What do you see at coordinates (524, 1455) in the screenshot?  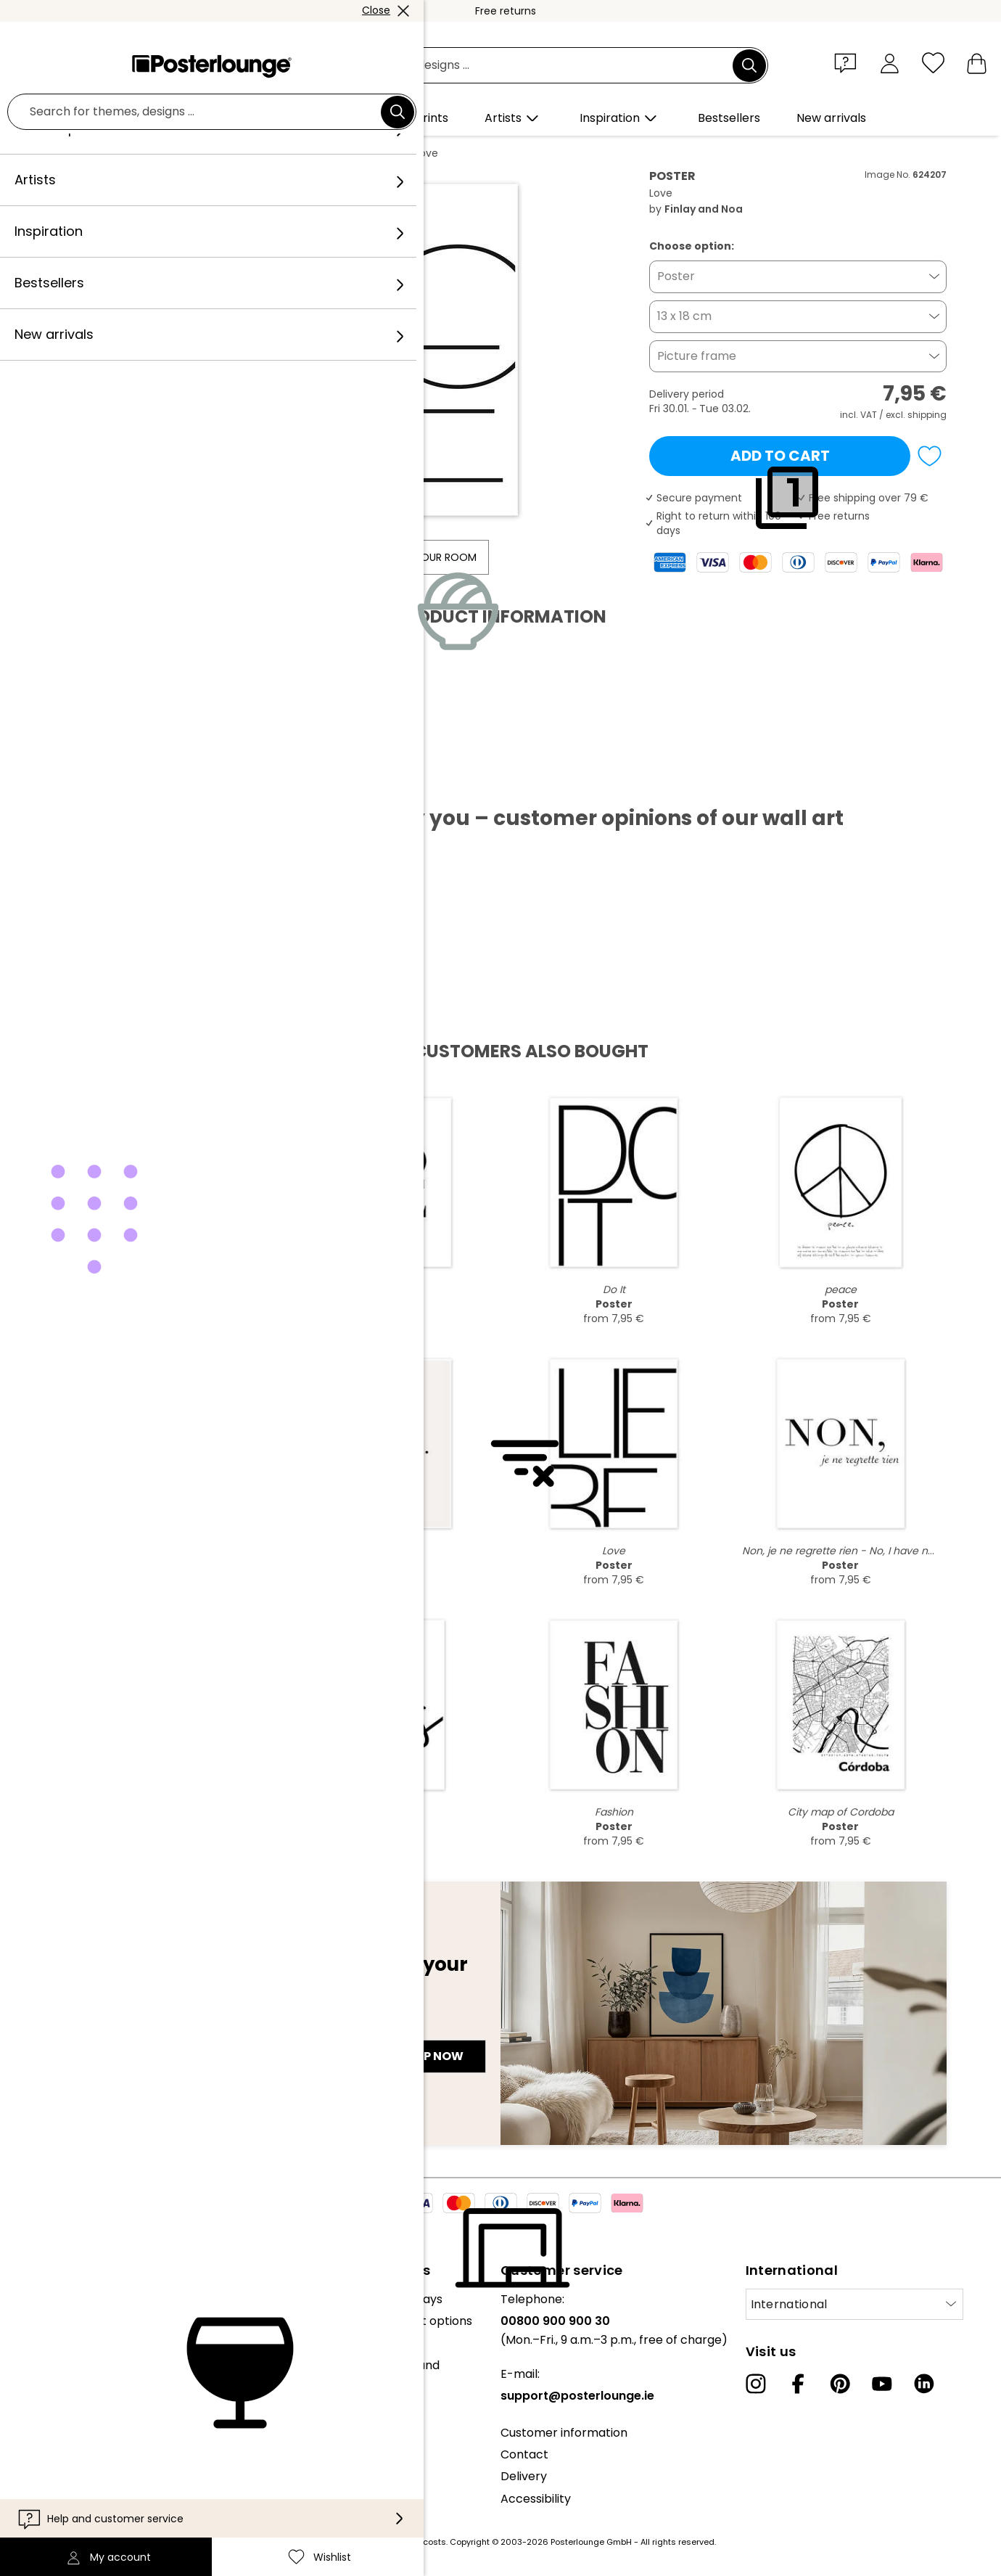 I see `clear all active filters` at bounding box center [524, 1455].